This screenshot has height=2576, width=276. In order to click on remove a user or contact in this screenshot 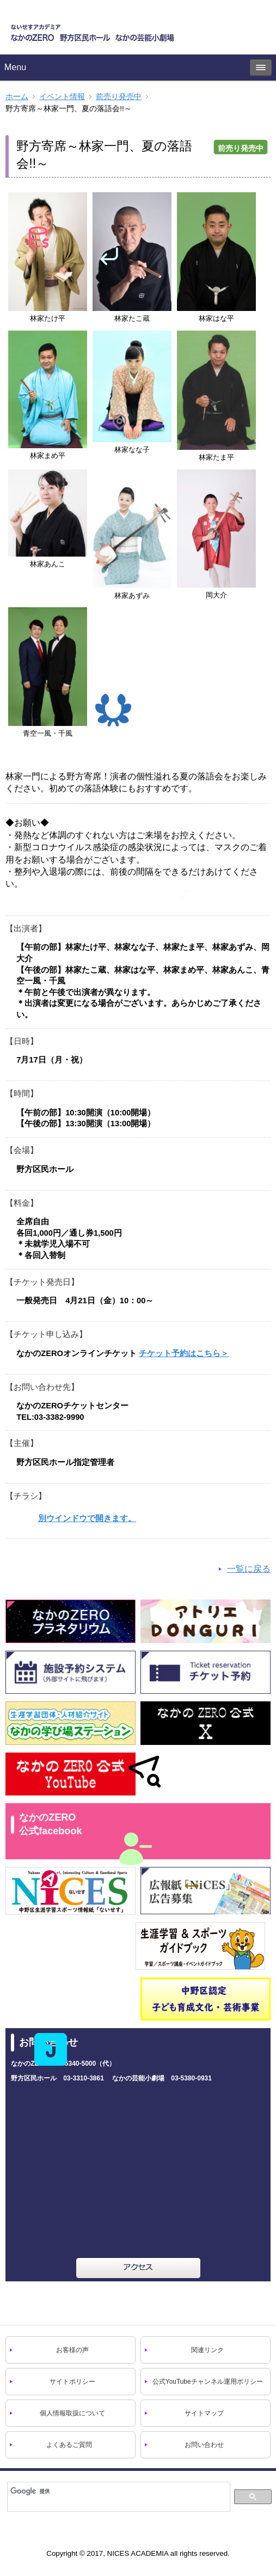, I will do `click(134, 1849)`.